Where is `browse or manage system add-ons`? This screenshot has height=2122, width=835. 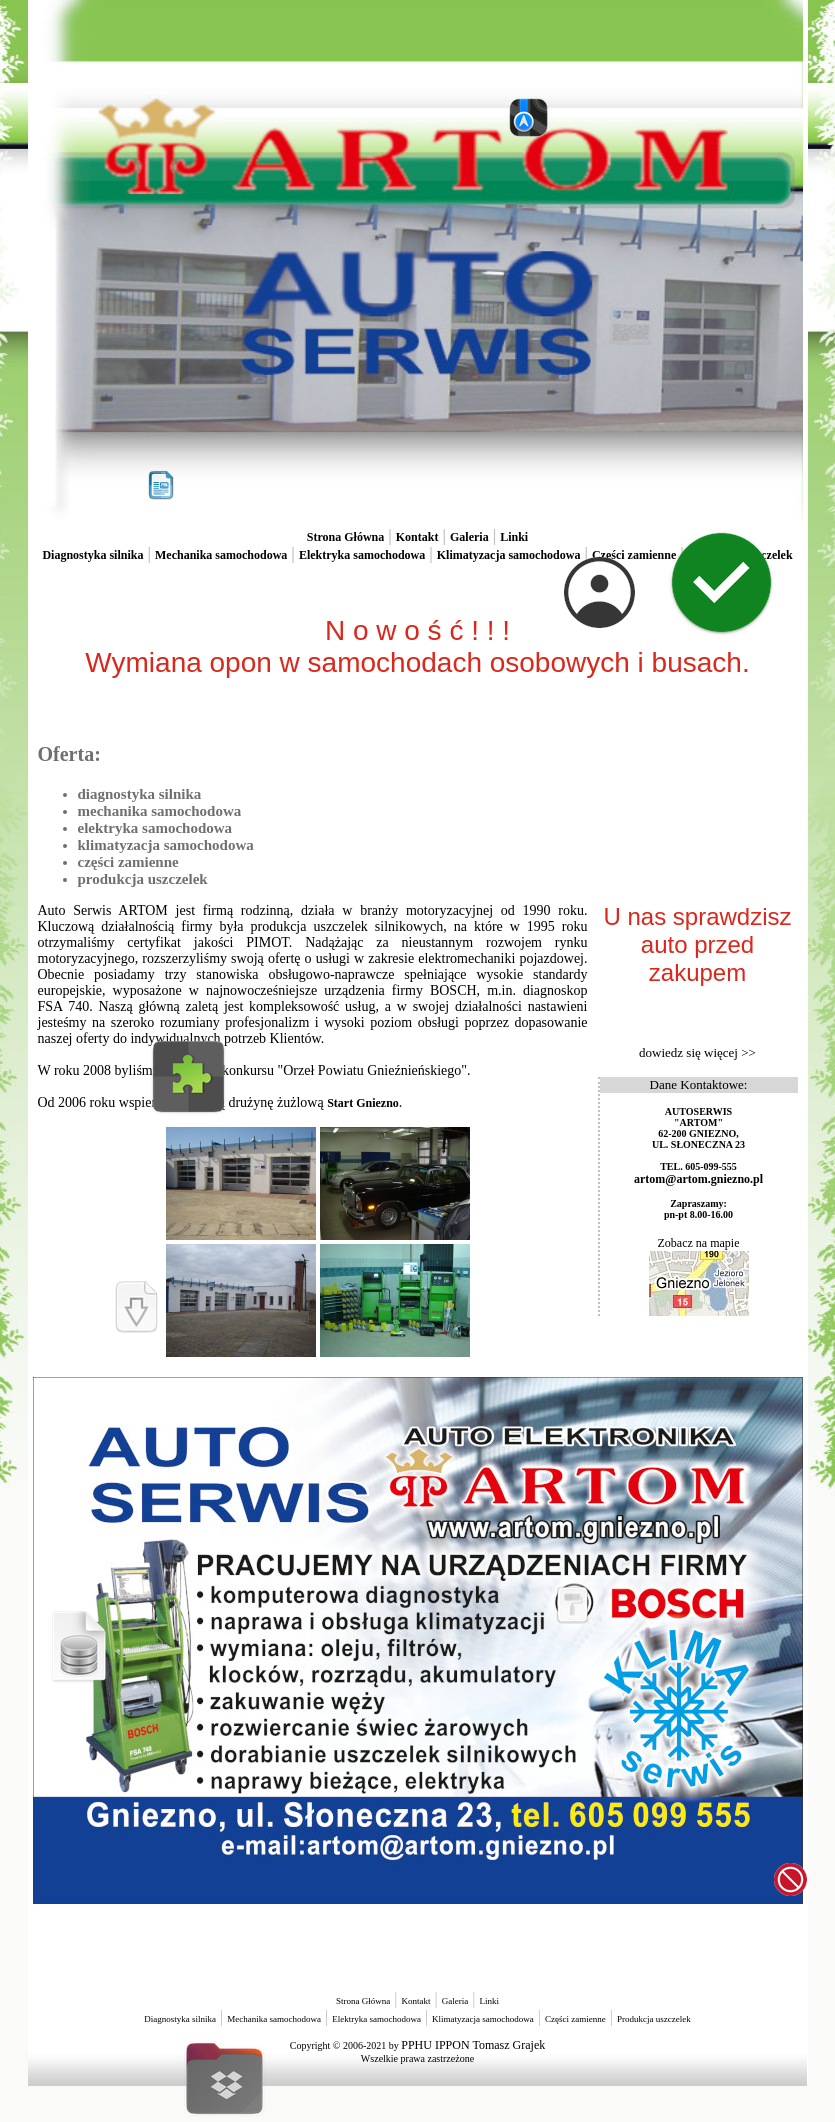
browse or manage system add-ons is located at coordinates (188, 1076).